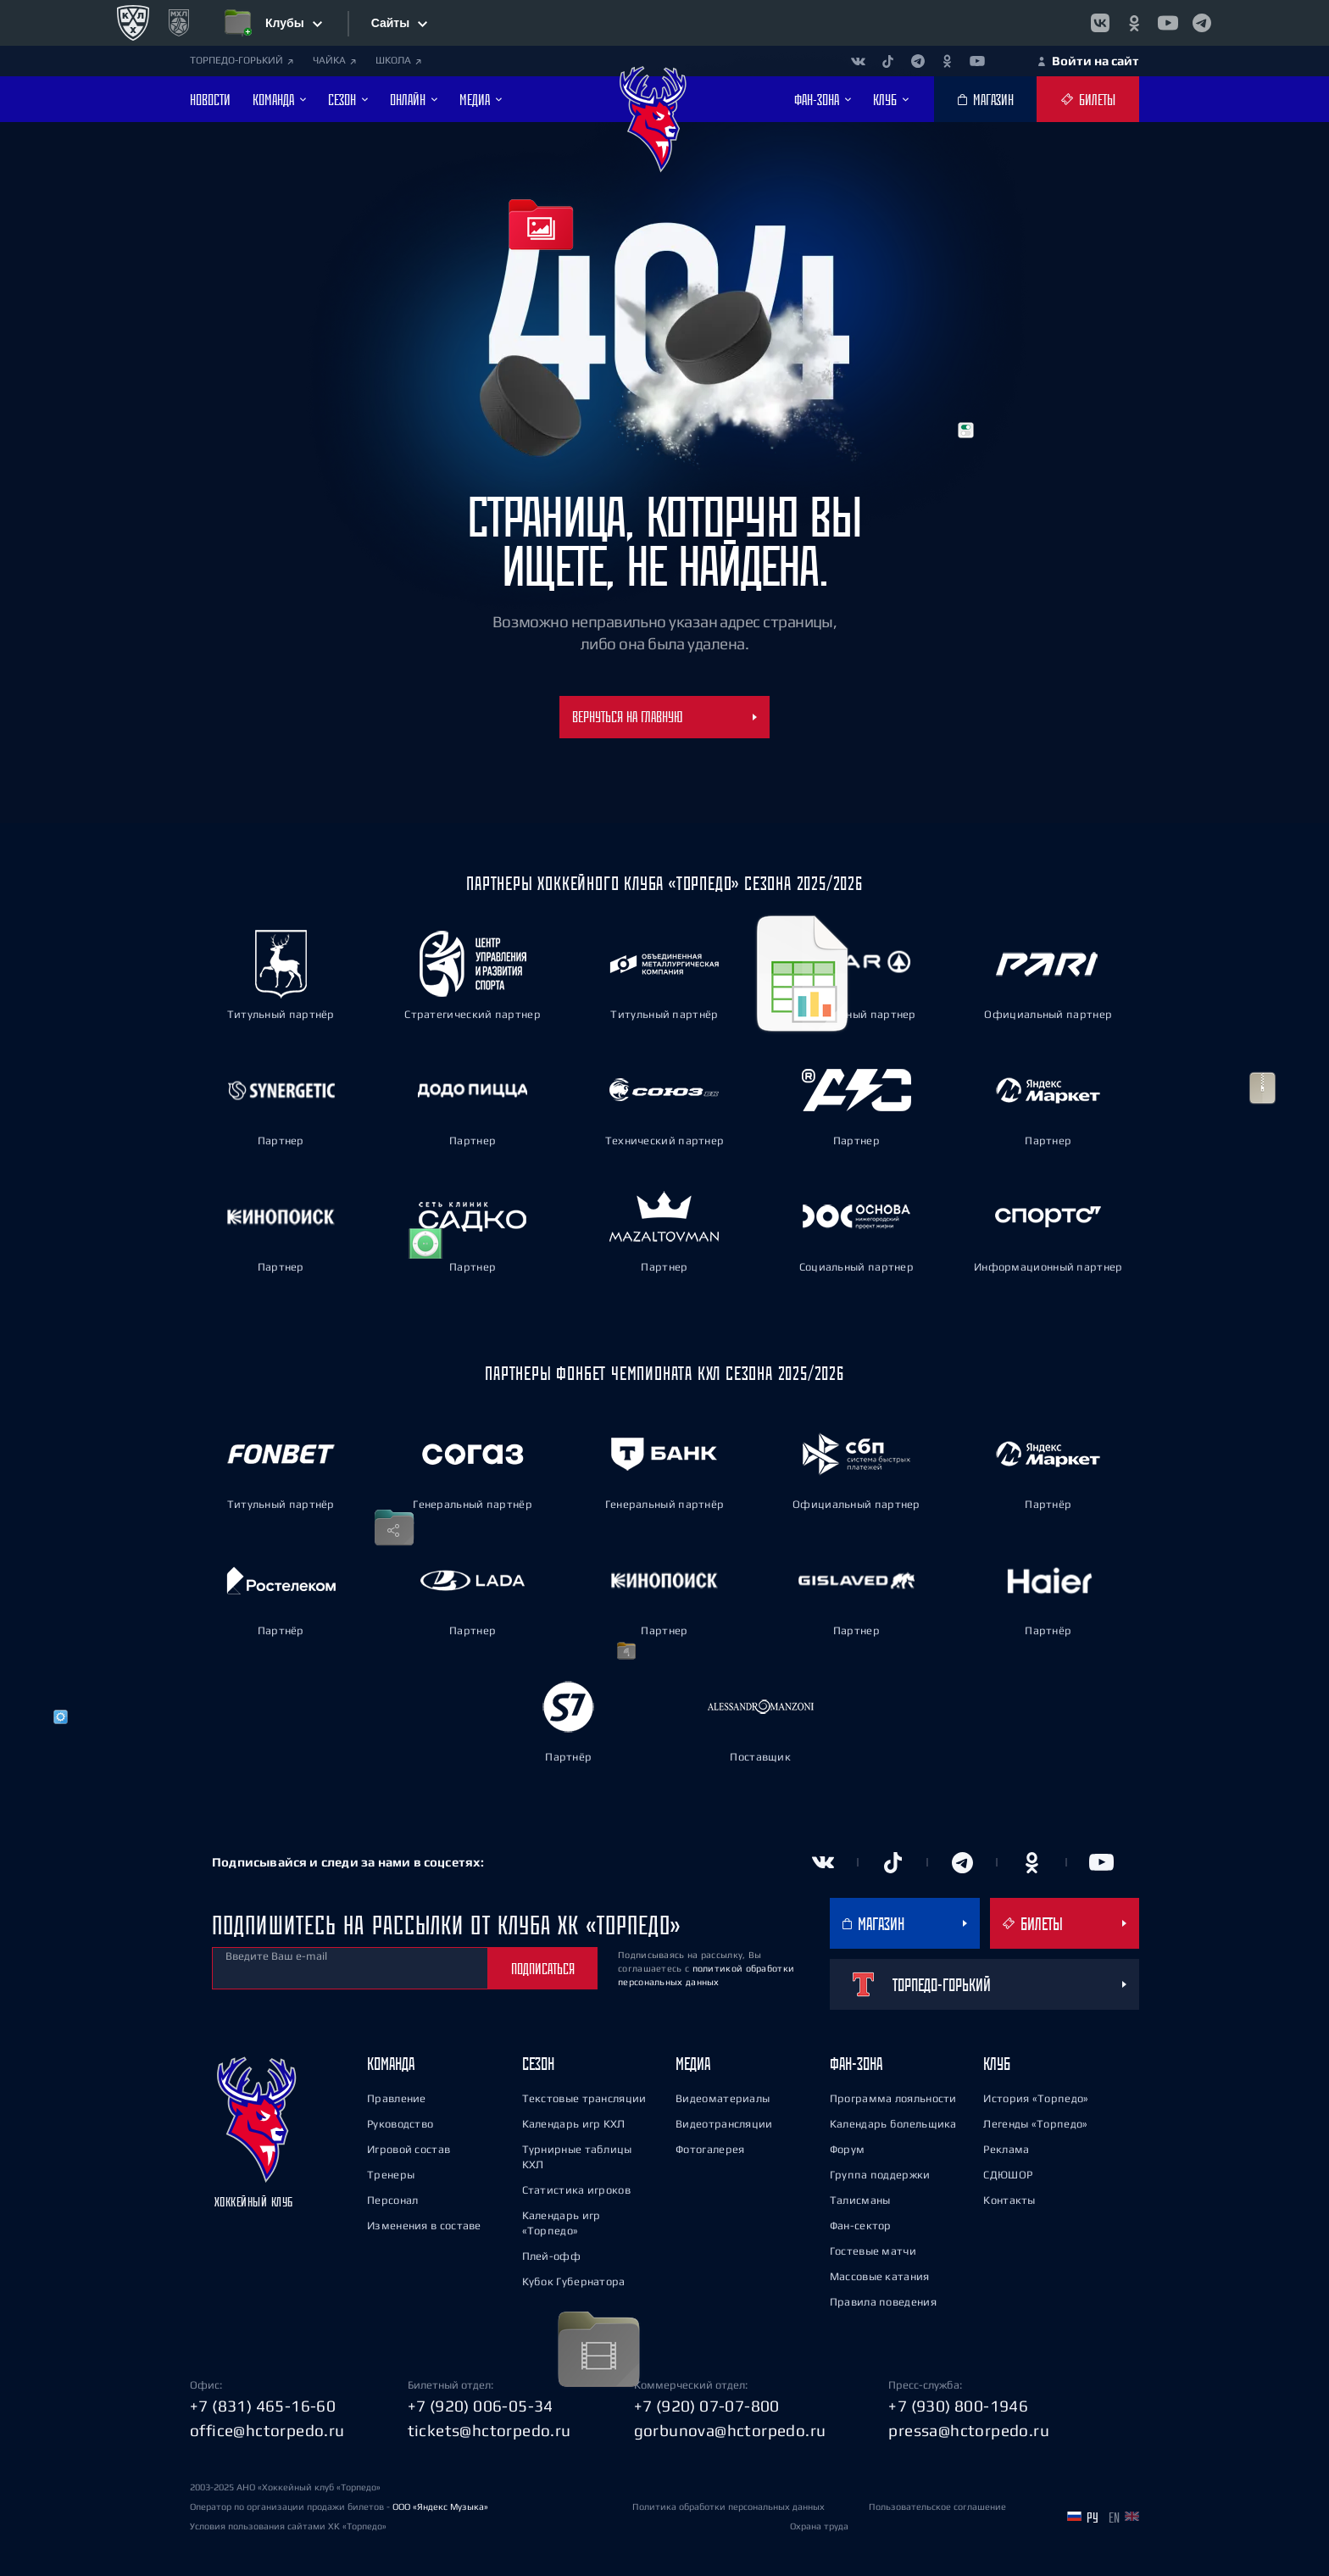  Describe the element at coordinates (425, 1243) in the screenshot. I see `iPod shuffle device icon` at that location.